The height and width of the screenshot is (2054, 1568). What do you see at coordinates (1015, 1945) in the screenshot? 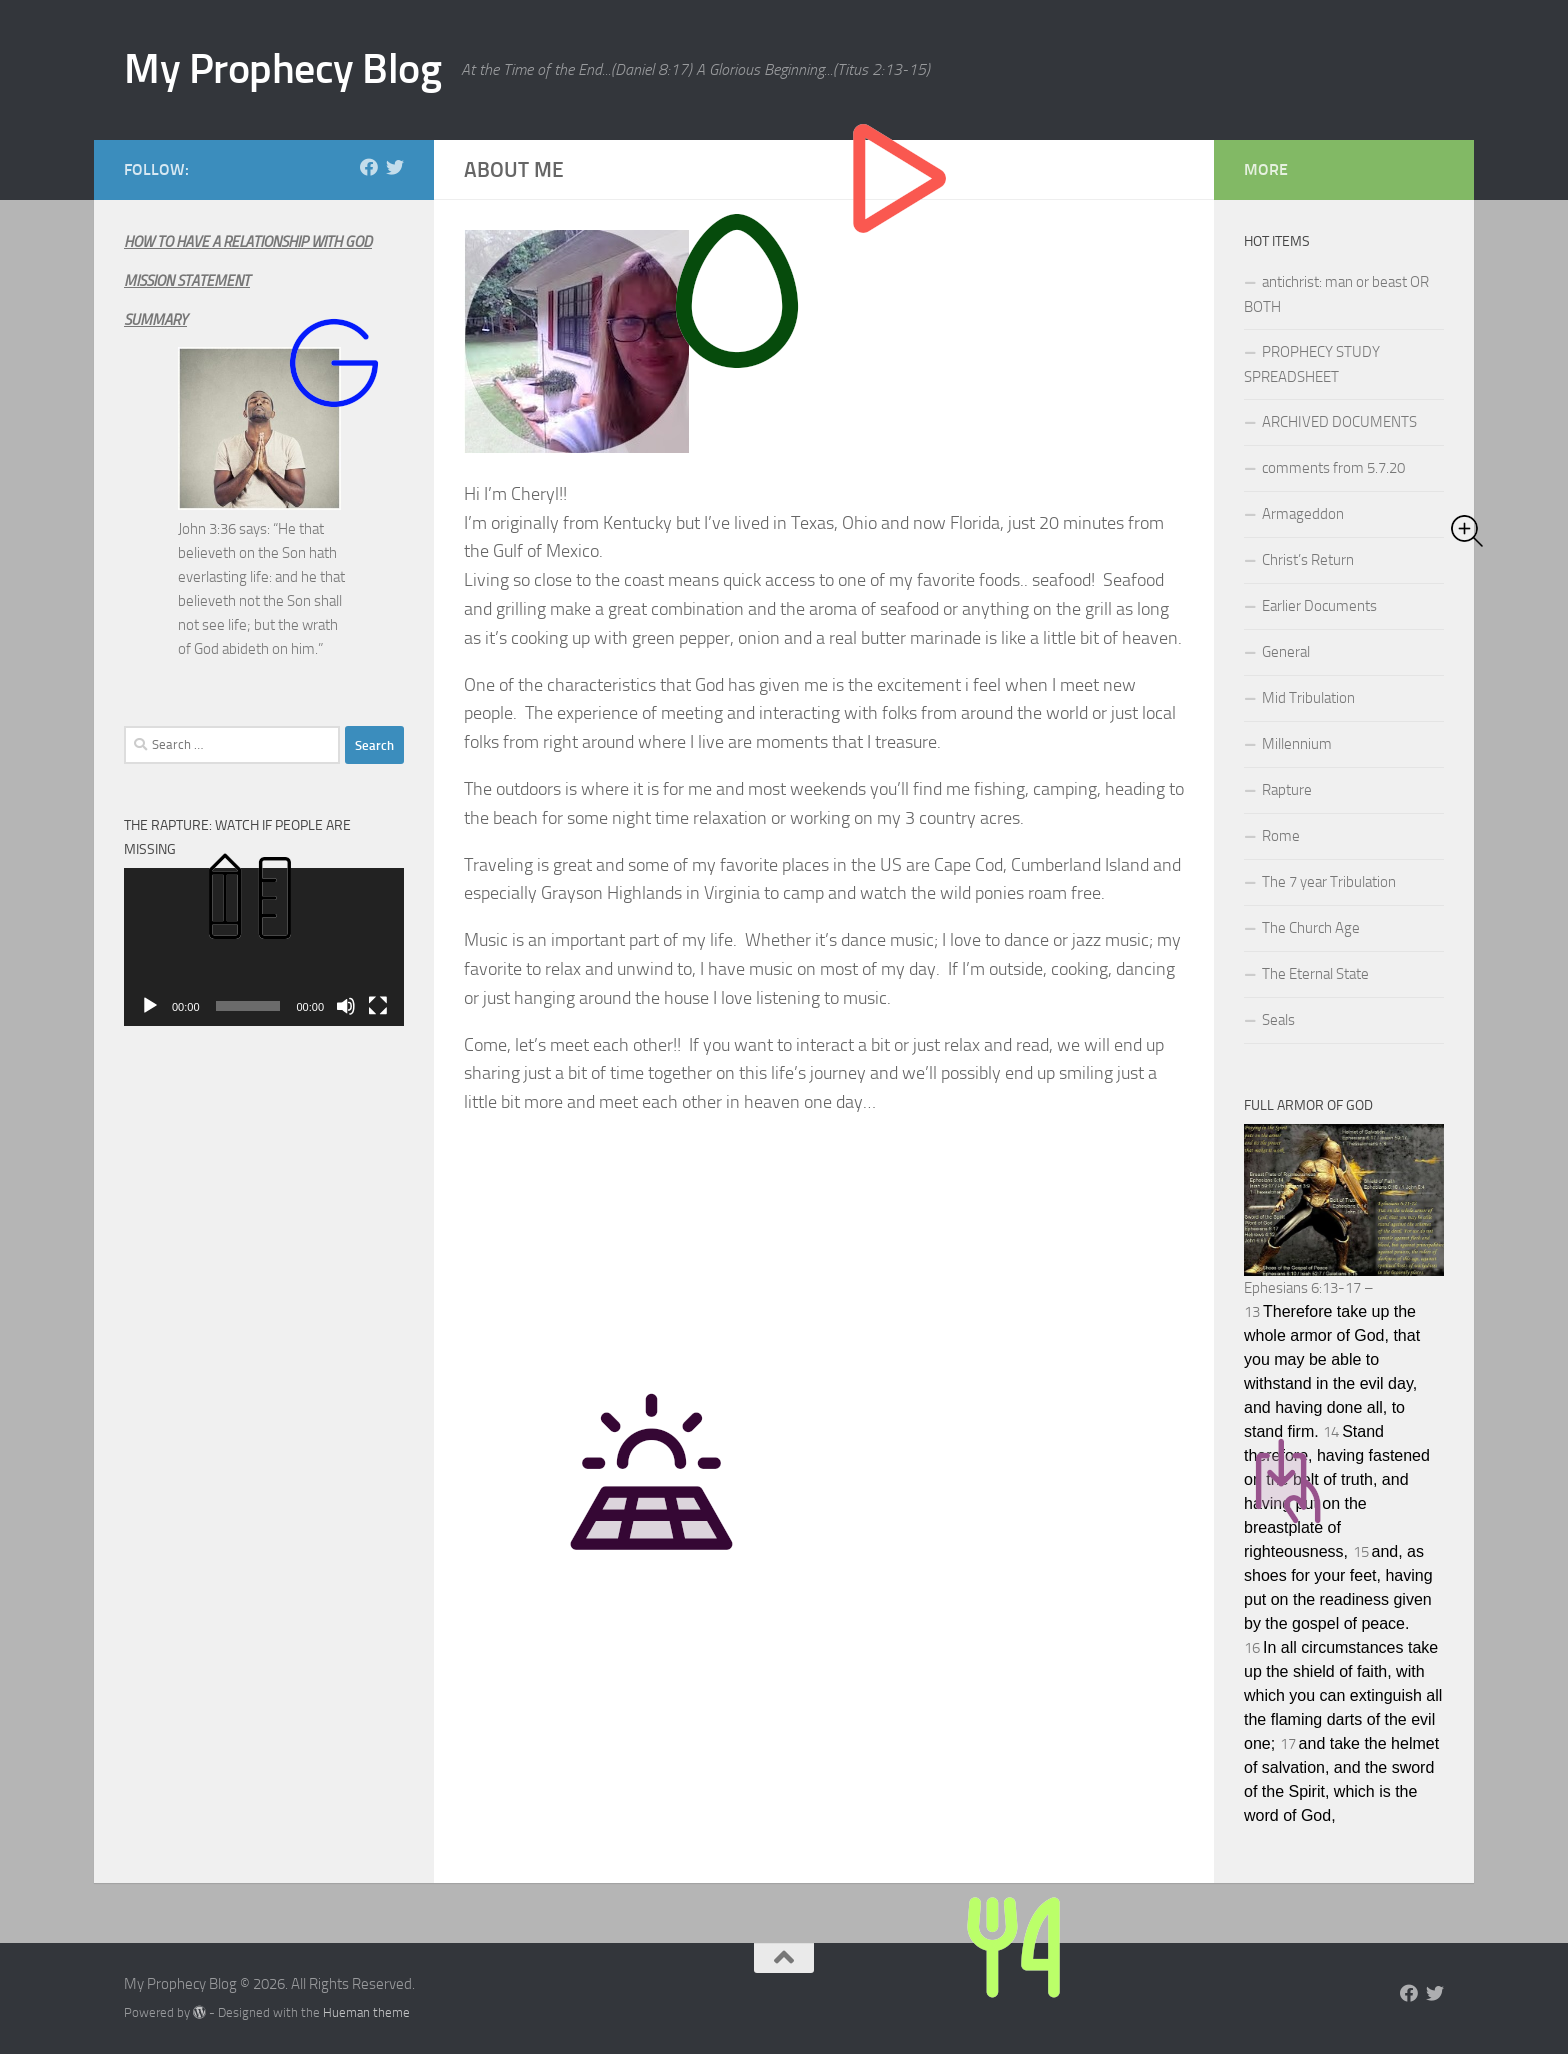
I see `access food and dining options` at bounding box center [1015, 1945].